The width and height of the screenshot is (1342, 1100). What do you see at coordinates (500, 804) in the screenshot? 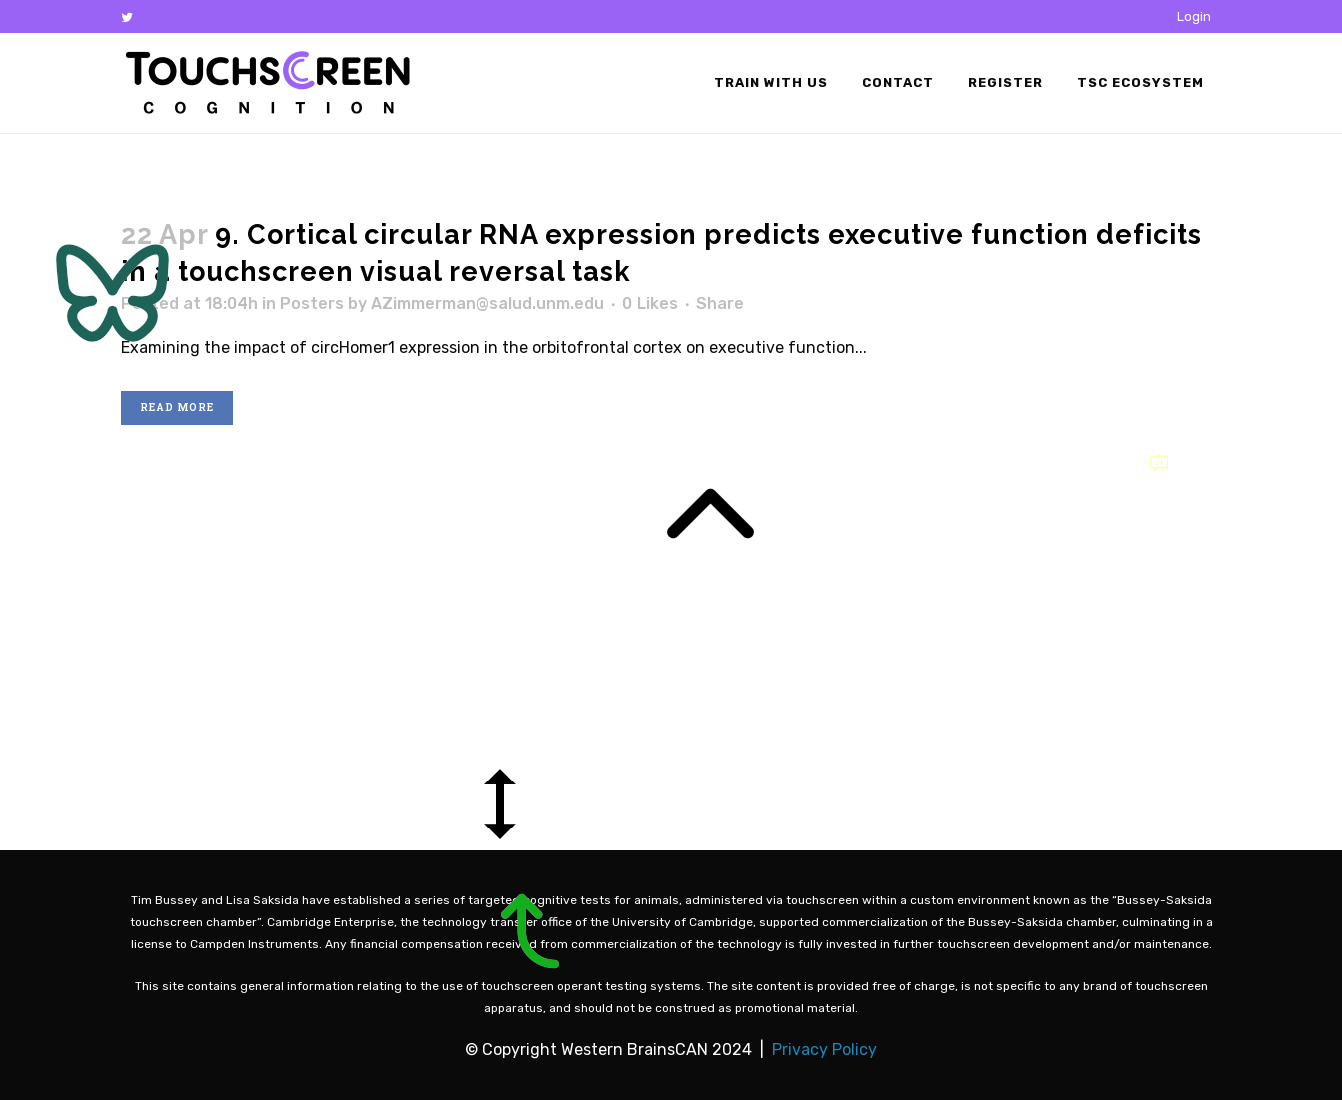
I see `adjust height or vertical size` at bounding box center [500, 804].